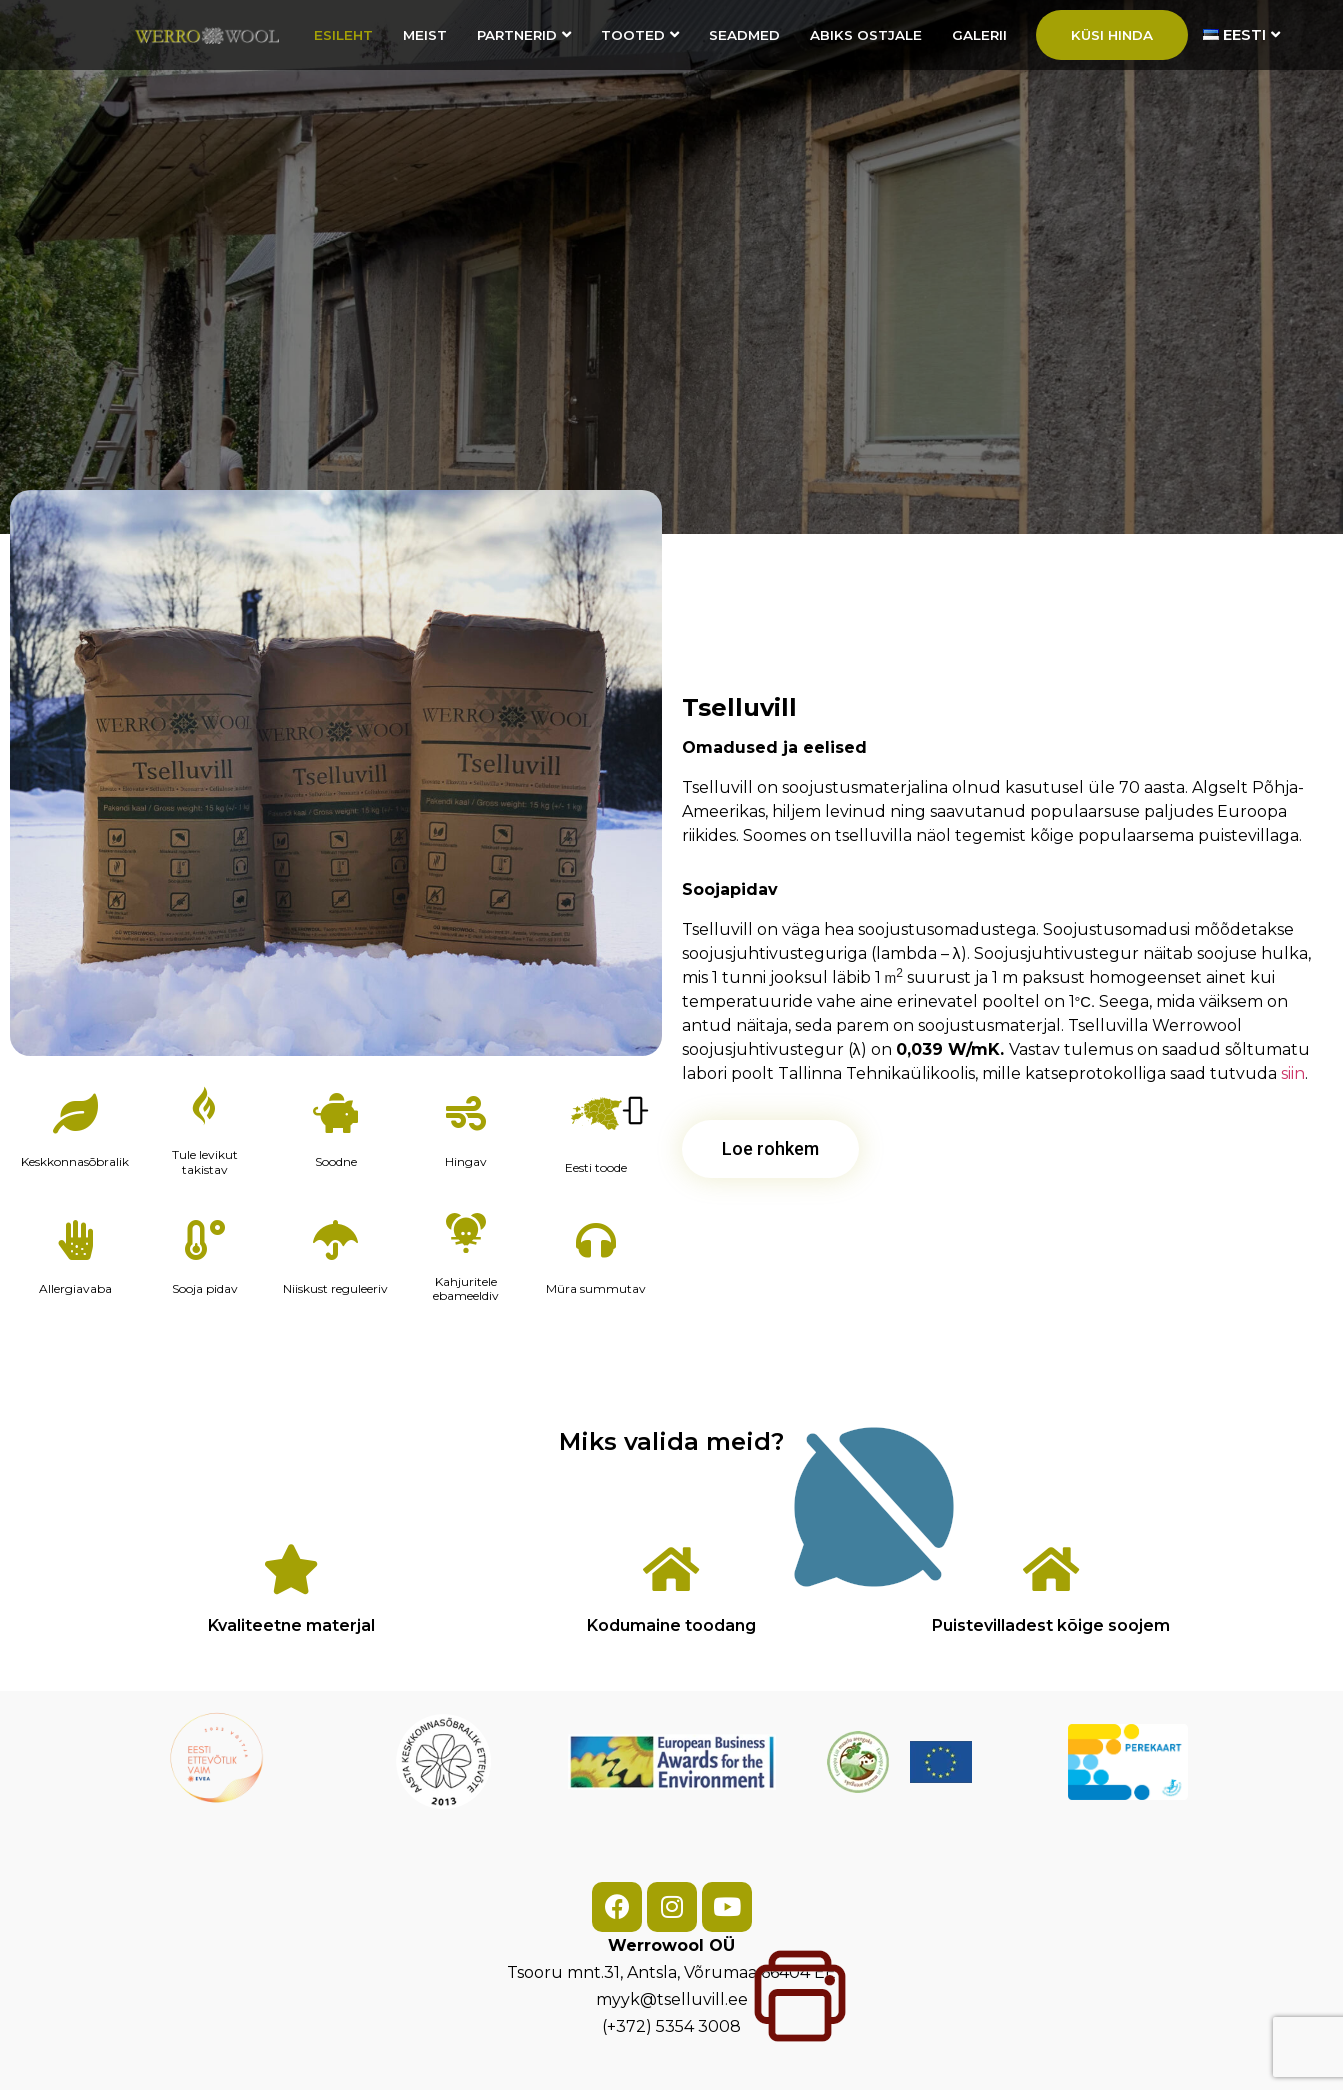 The height and width of the screenshot is (2091, 1343). I want to click on mute or disable chat notifications, so click(874, 1507).